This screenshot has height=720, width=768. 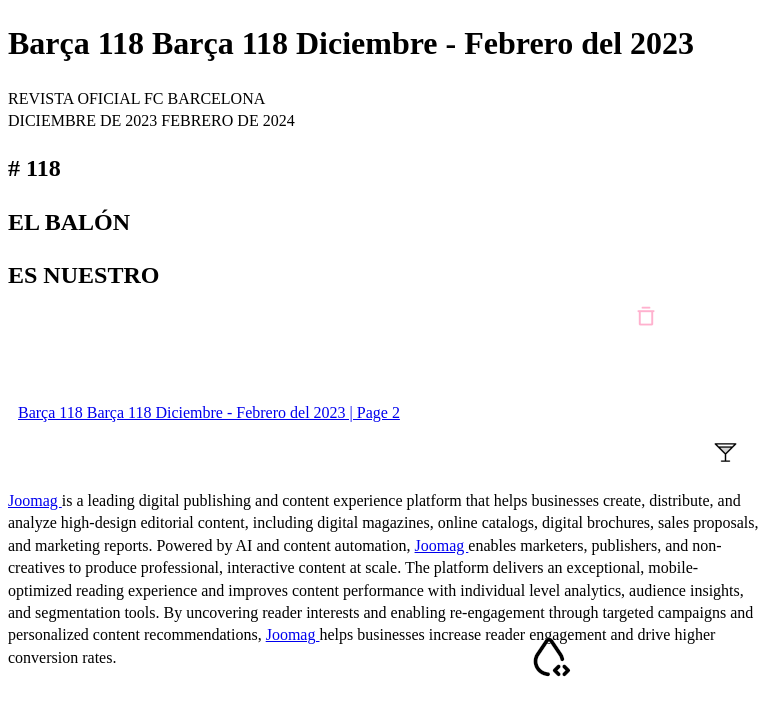 What do you see at coordinates (549, 657) in the screenshot?
I see `access code-based liquid or fluid simulations` at bounding box center [549, 657].